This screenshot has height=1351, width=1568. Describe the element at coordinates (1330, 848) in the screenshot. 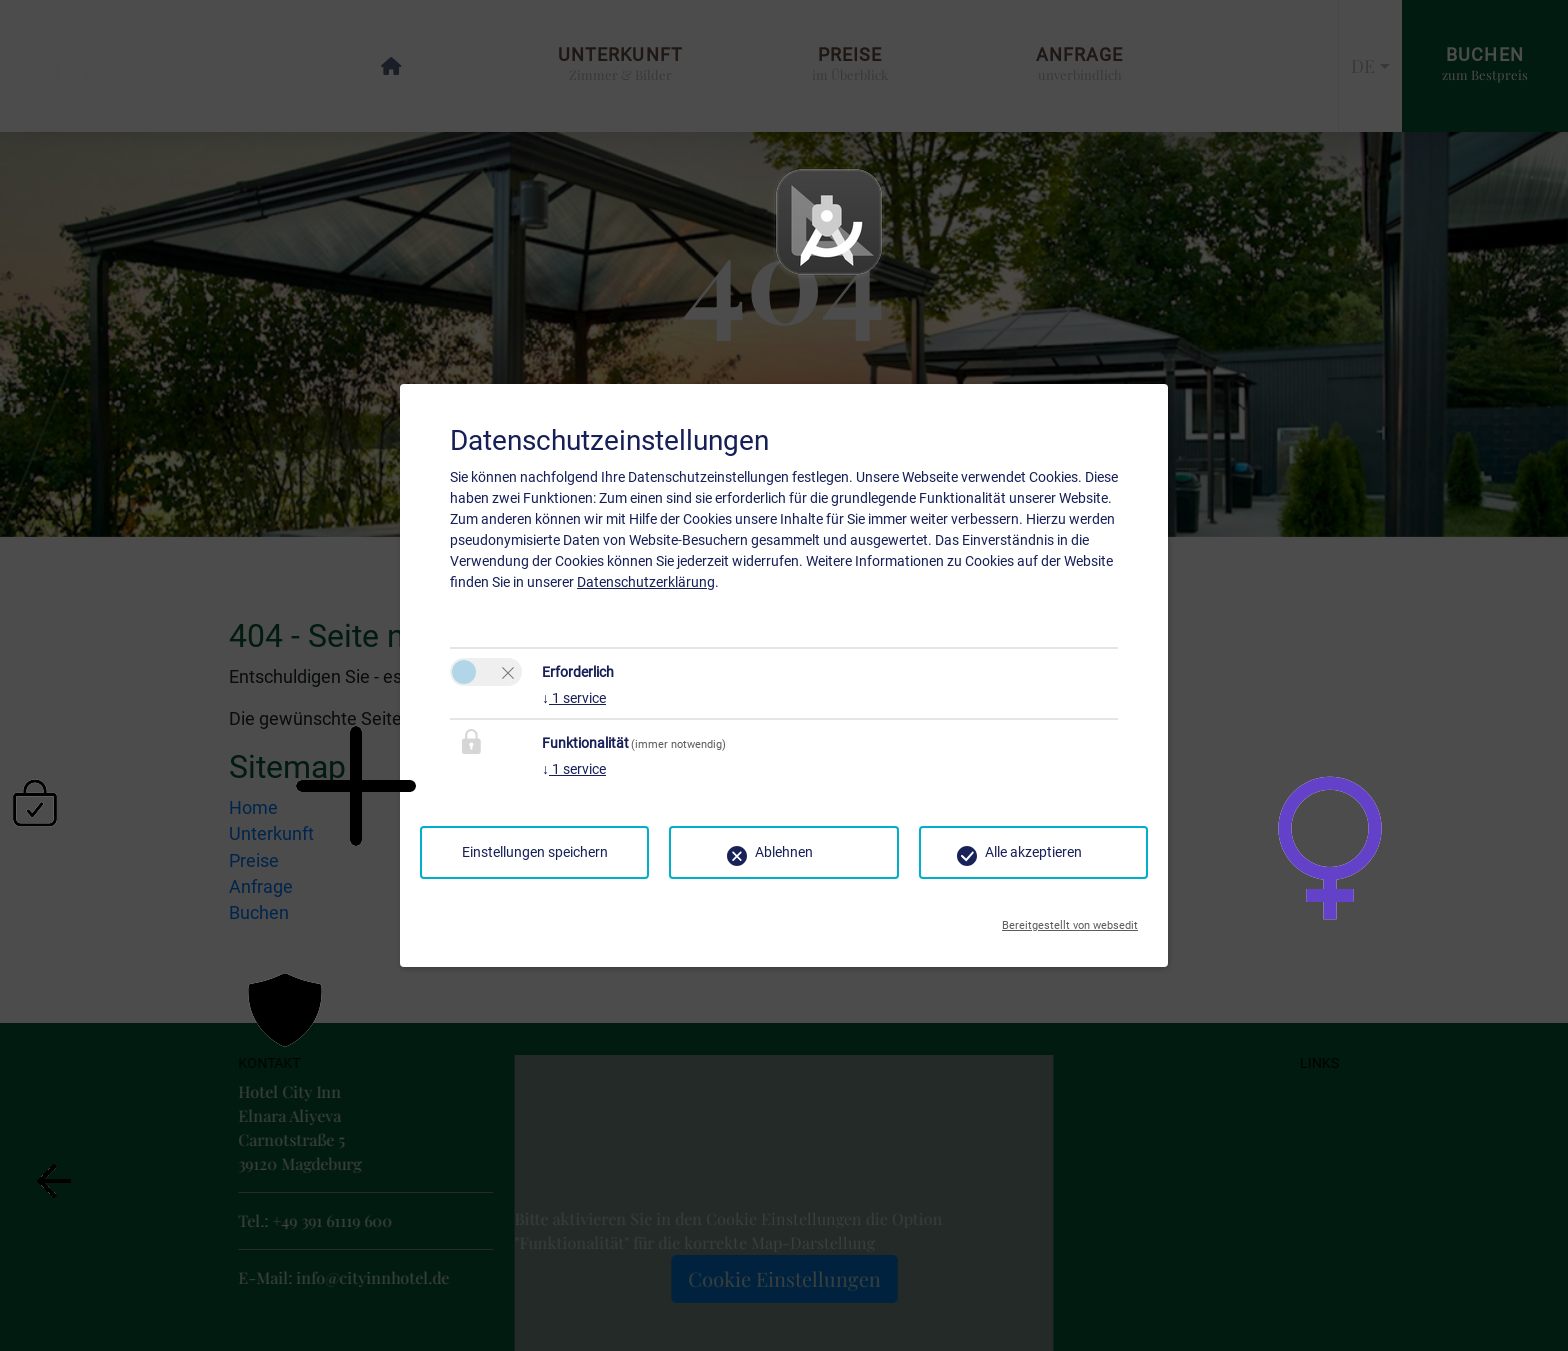

I see `select female gender option` at that location.